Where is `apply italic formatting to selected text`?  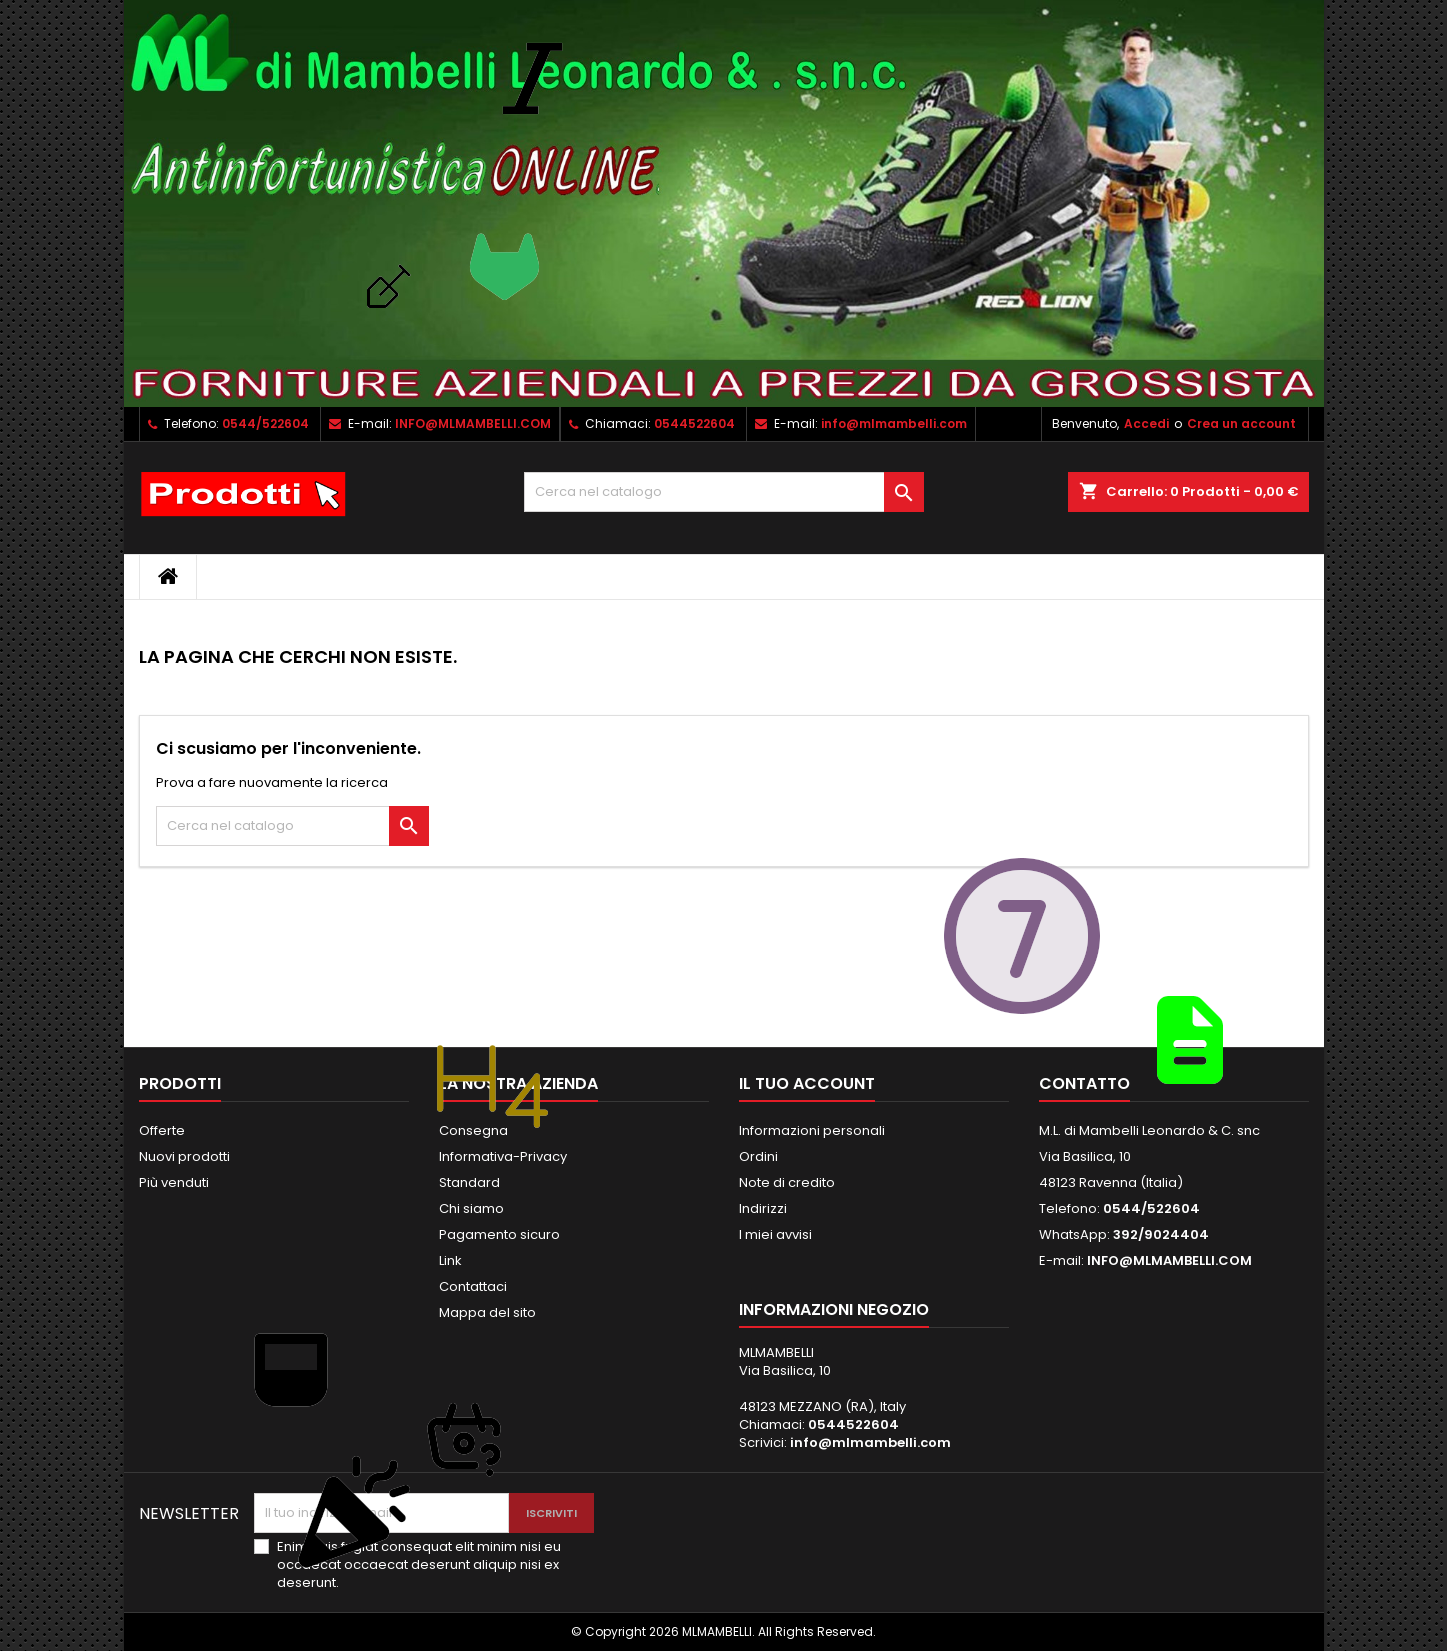
apply italic formatting to selected text is located at coordinates (534, 78).